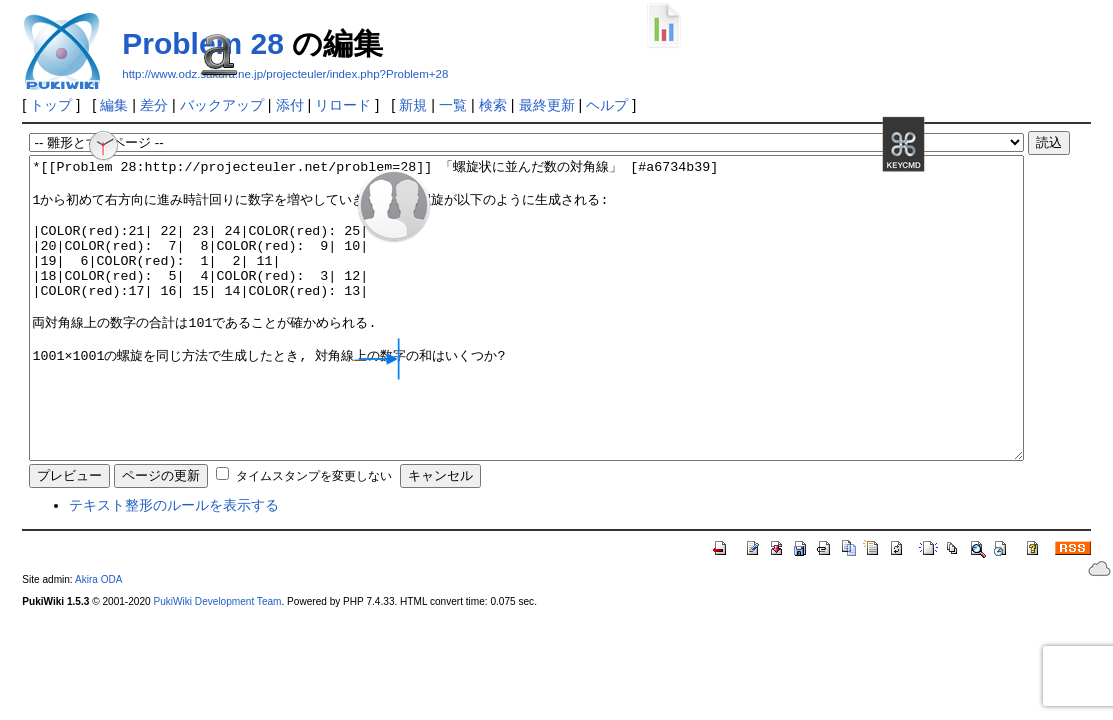 This screenshot has width=1113, height=720. What do you see at coordinates (394, 205) in the screenshot?
I see `manage user groups` at bounding box center [394, 205].